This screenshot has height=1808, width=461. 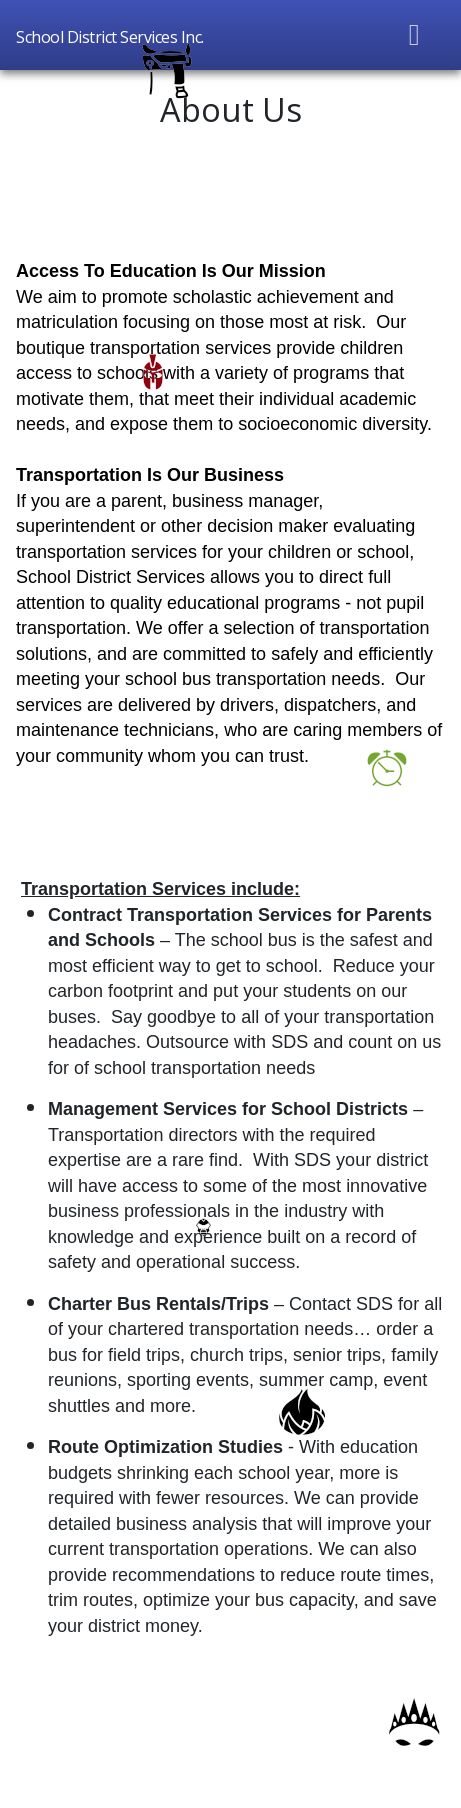 What do you see at coordinates (203, 1227) in the screenshot?
I see `access robot or mech customization options` at bounding box center [203, 1227].